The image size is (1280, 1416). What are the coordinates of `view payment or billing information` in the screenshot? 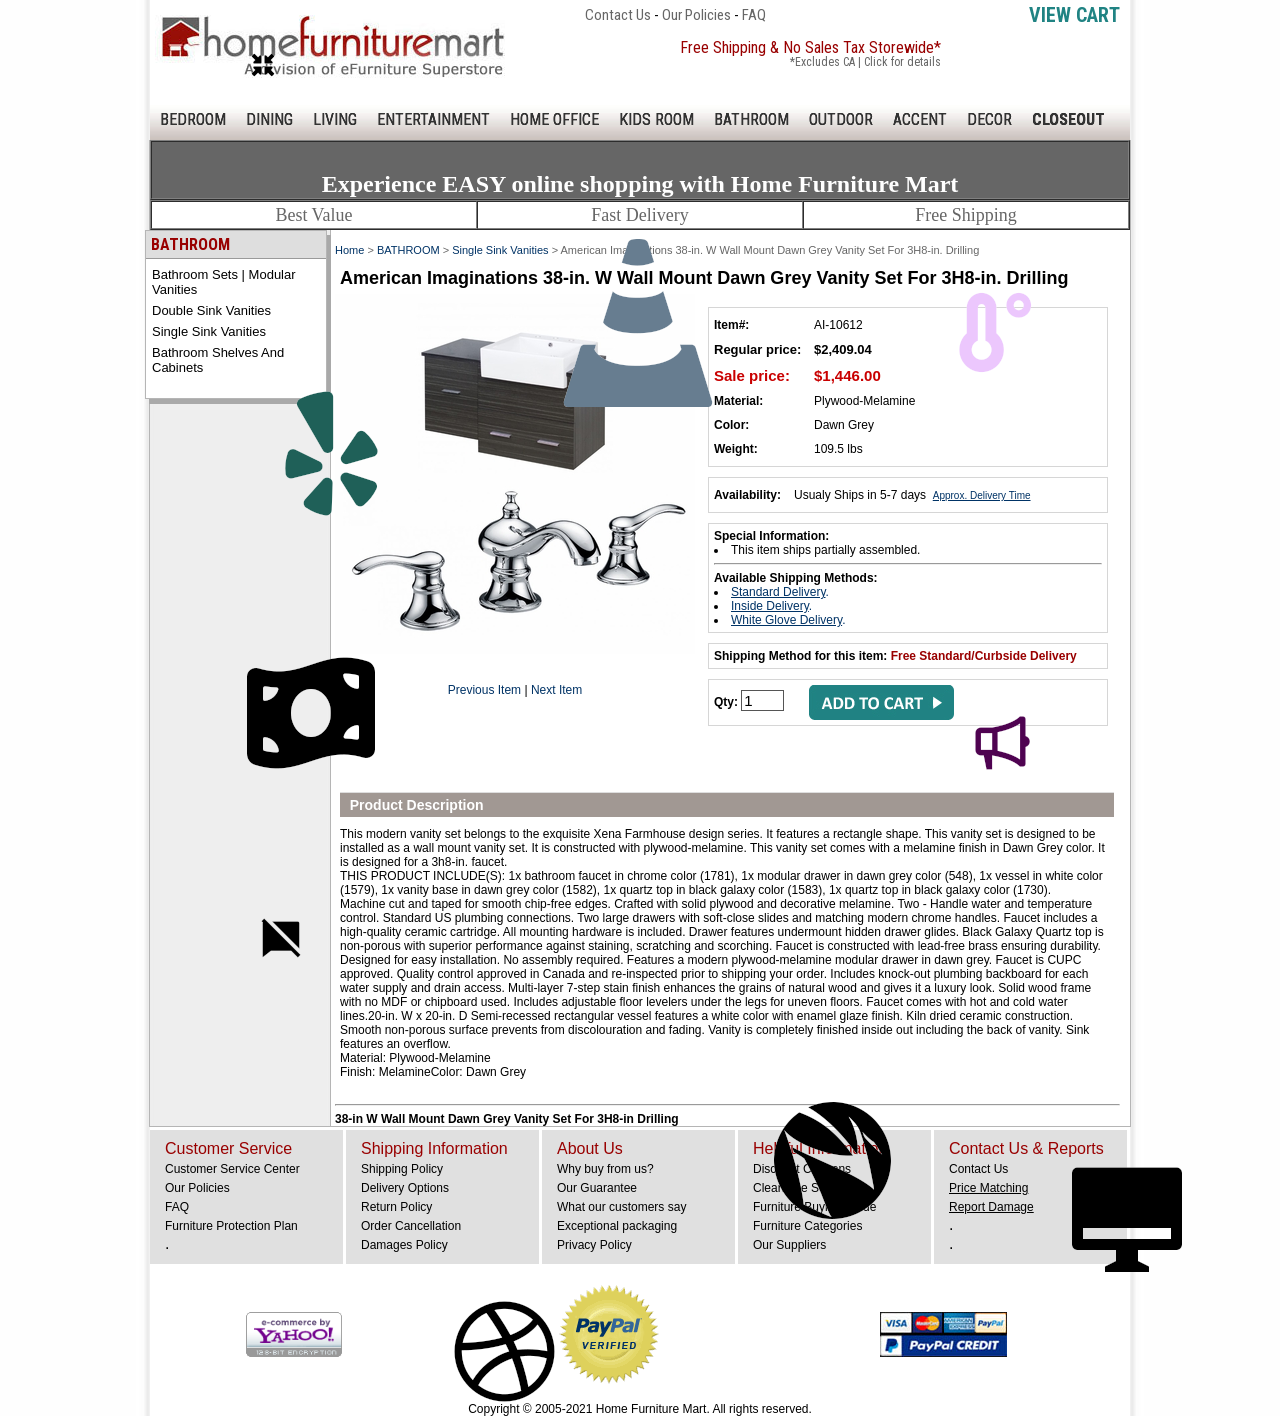 It's located at (311, 713).